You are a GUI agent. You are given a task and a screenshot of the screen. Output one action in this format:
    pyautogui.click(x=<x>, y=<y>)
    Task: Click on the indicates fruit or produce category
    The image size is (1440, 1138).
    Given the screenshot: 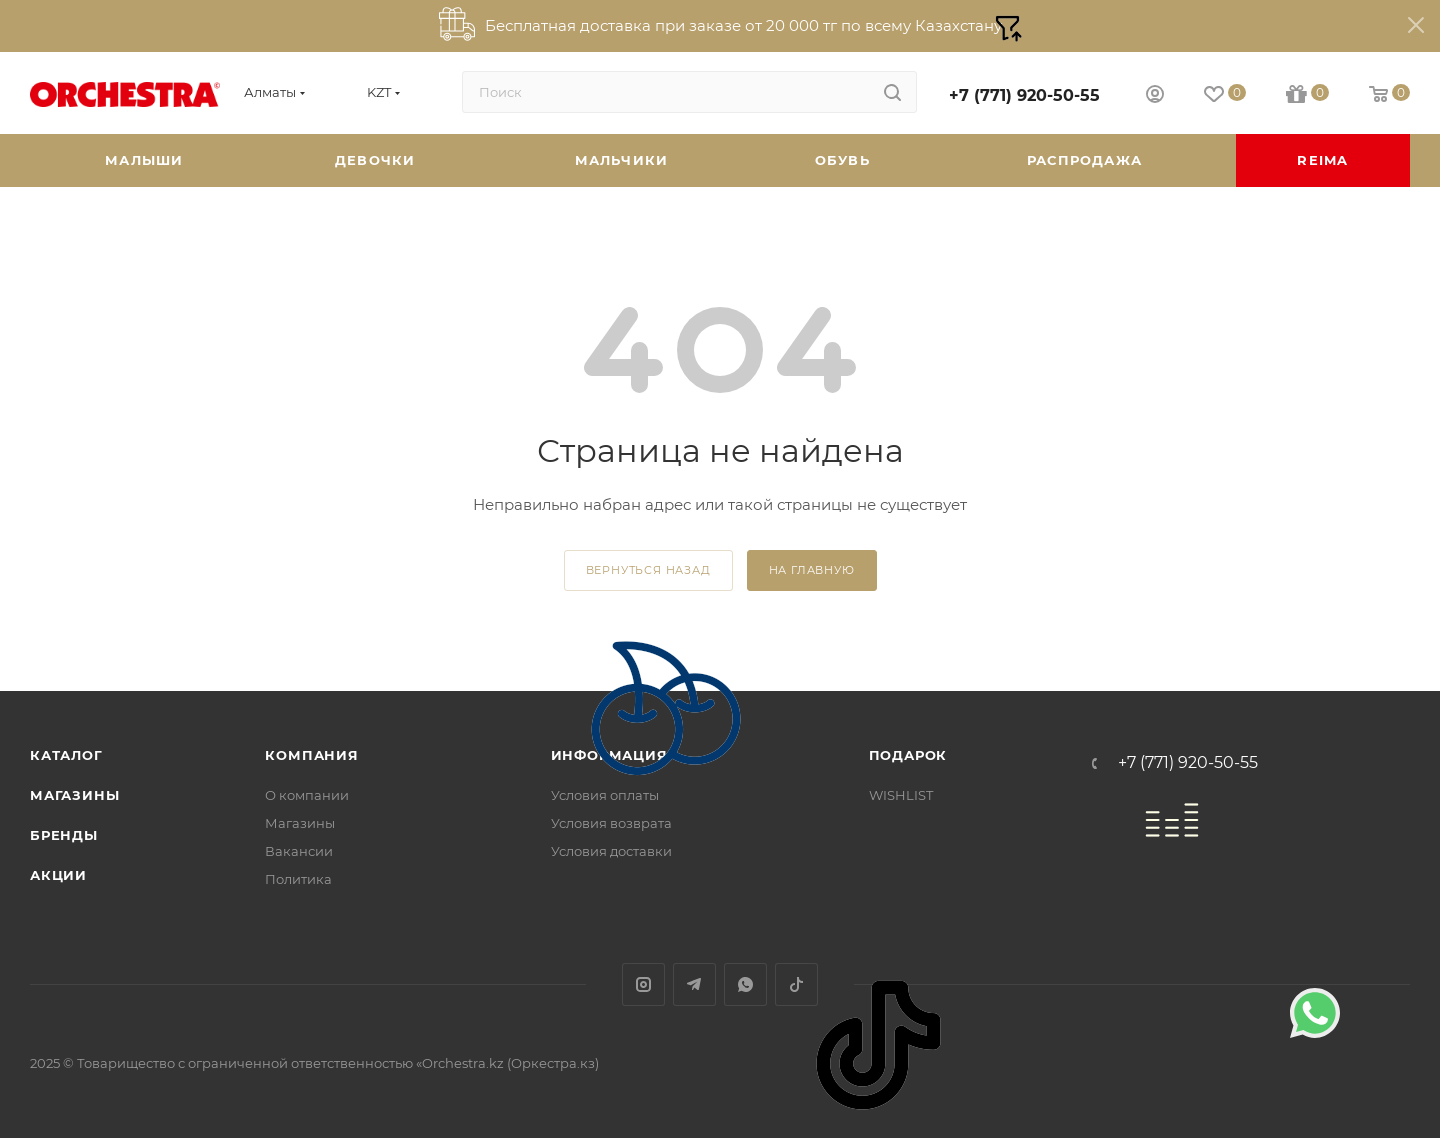 What is the action you would take?
    pyautogui.click(x=663, y=708)
    